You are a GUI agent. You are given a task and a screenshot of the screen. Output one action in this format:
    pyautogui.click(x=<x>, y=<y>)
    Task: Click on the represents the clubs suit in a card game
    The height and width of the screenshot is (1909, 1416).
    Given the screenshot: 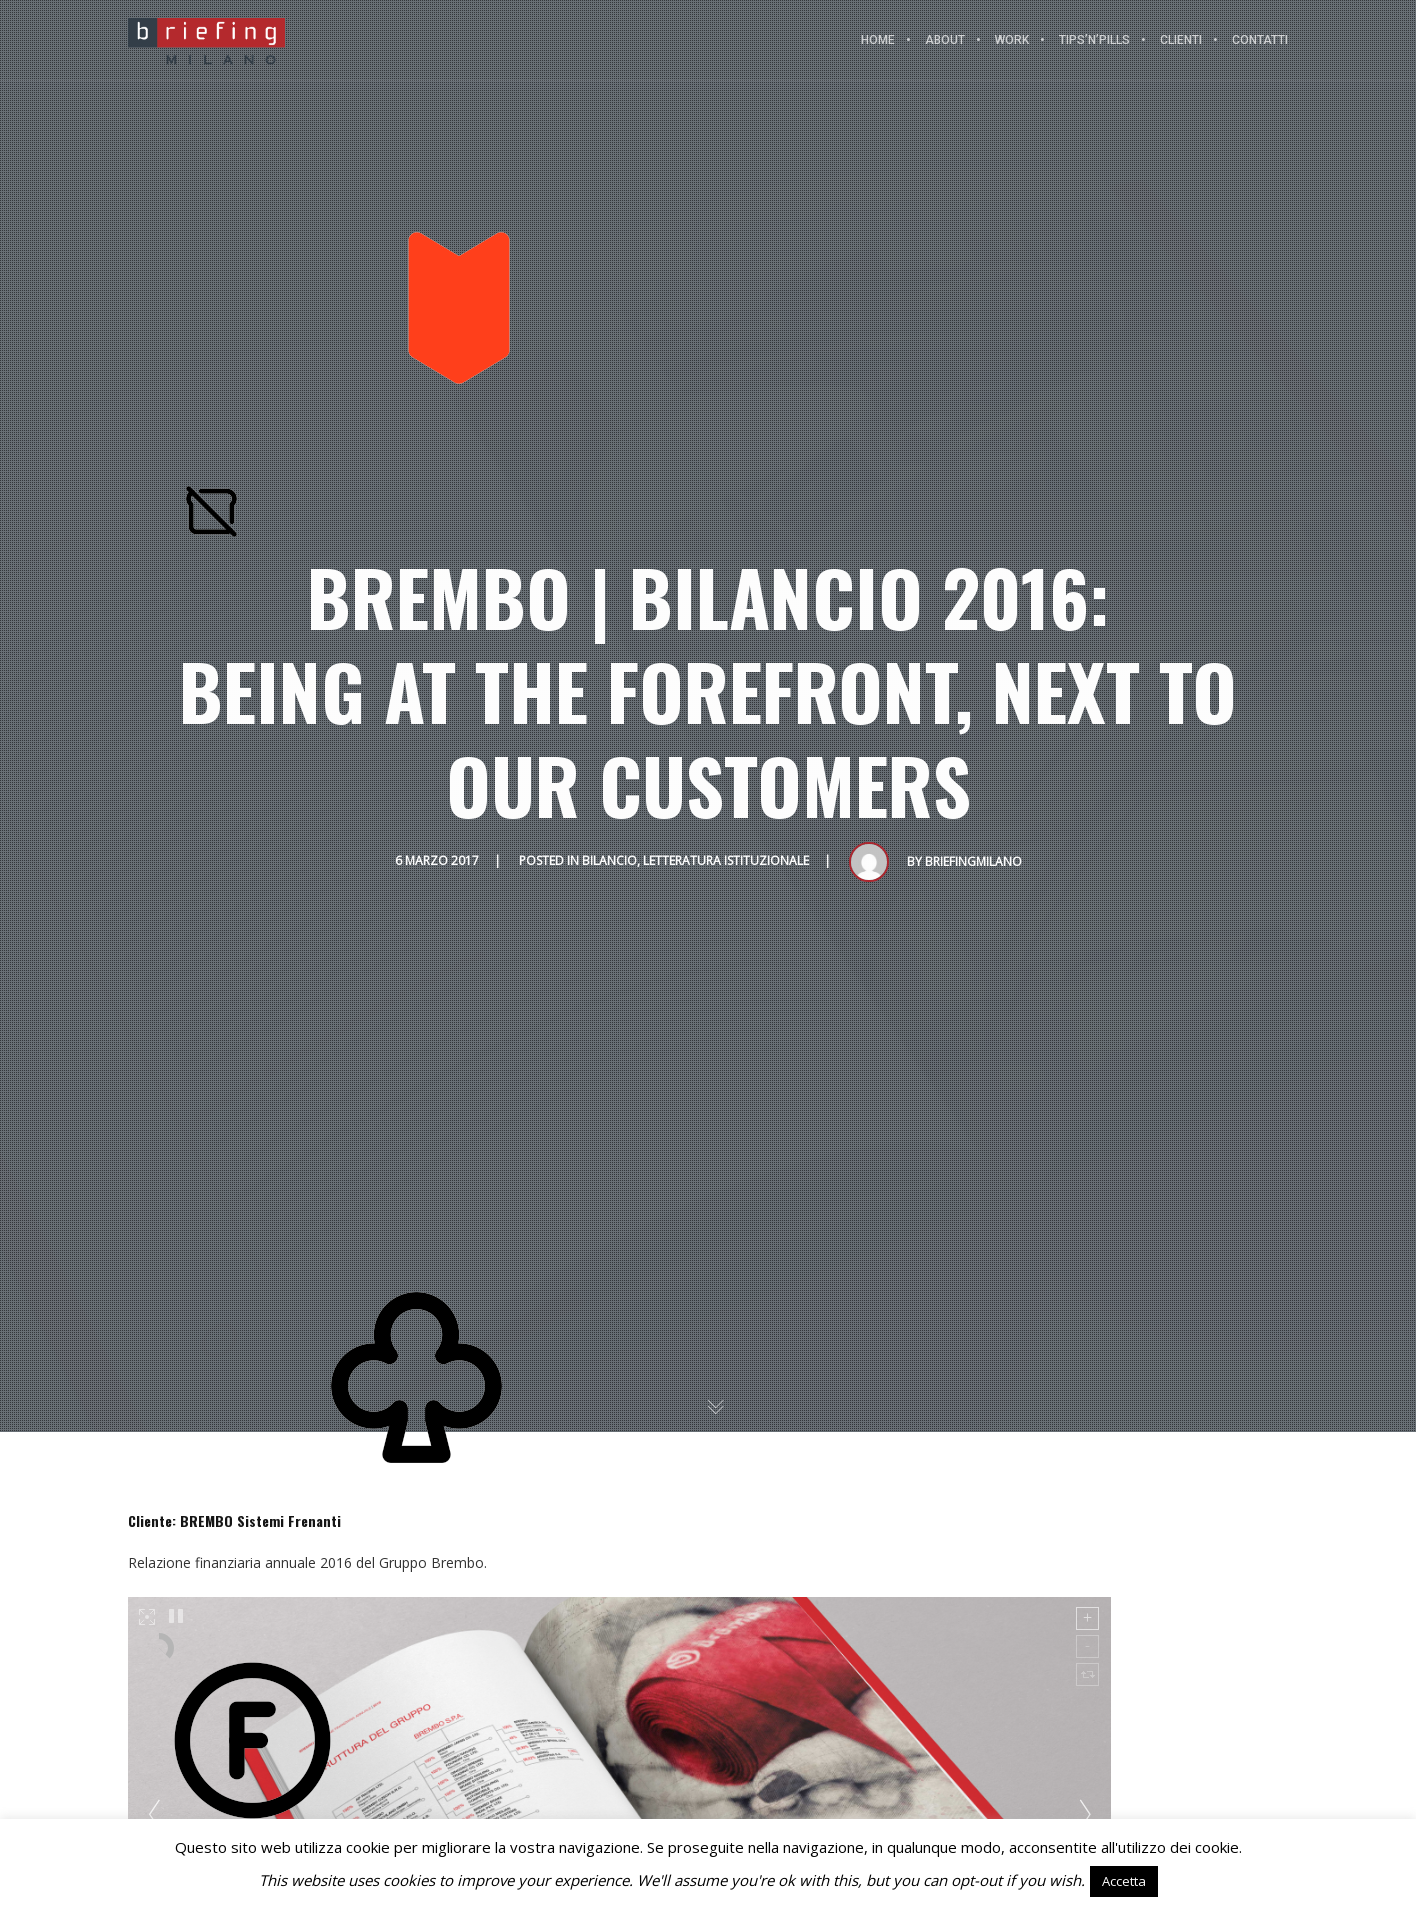 What is the action you would take?
    pyautogui.click(x=416, y=1377)
    